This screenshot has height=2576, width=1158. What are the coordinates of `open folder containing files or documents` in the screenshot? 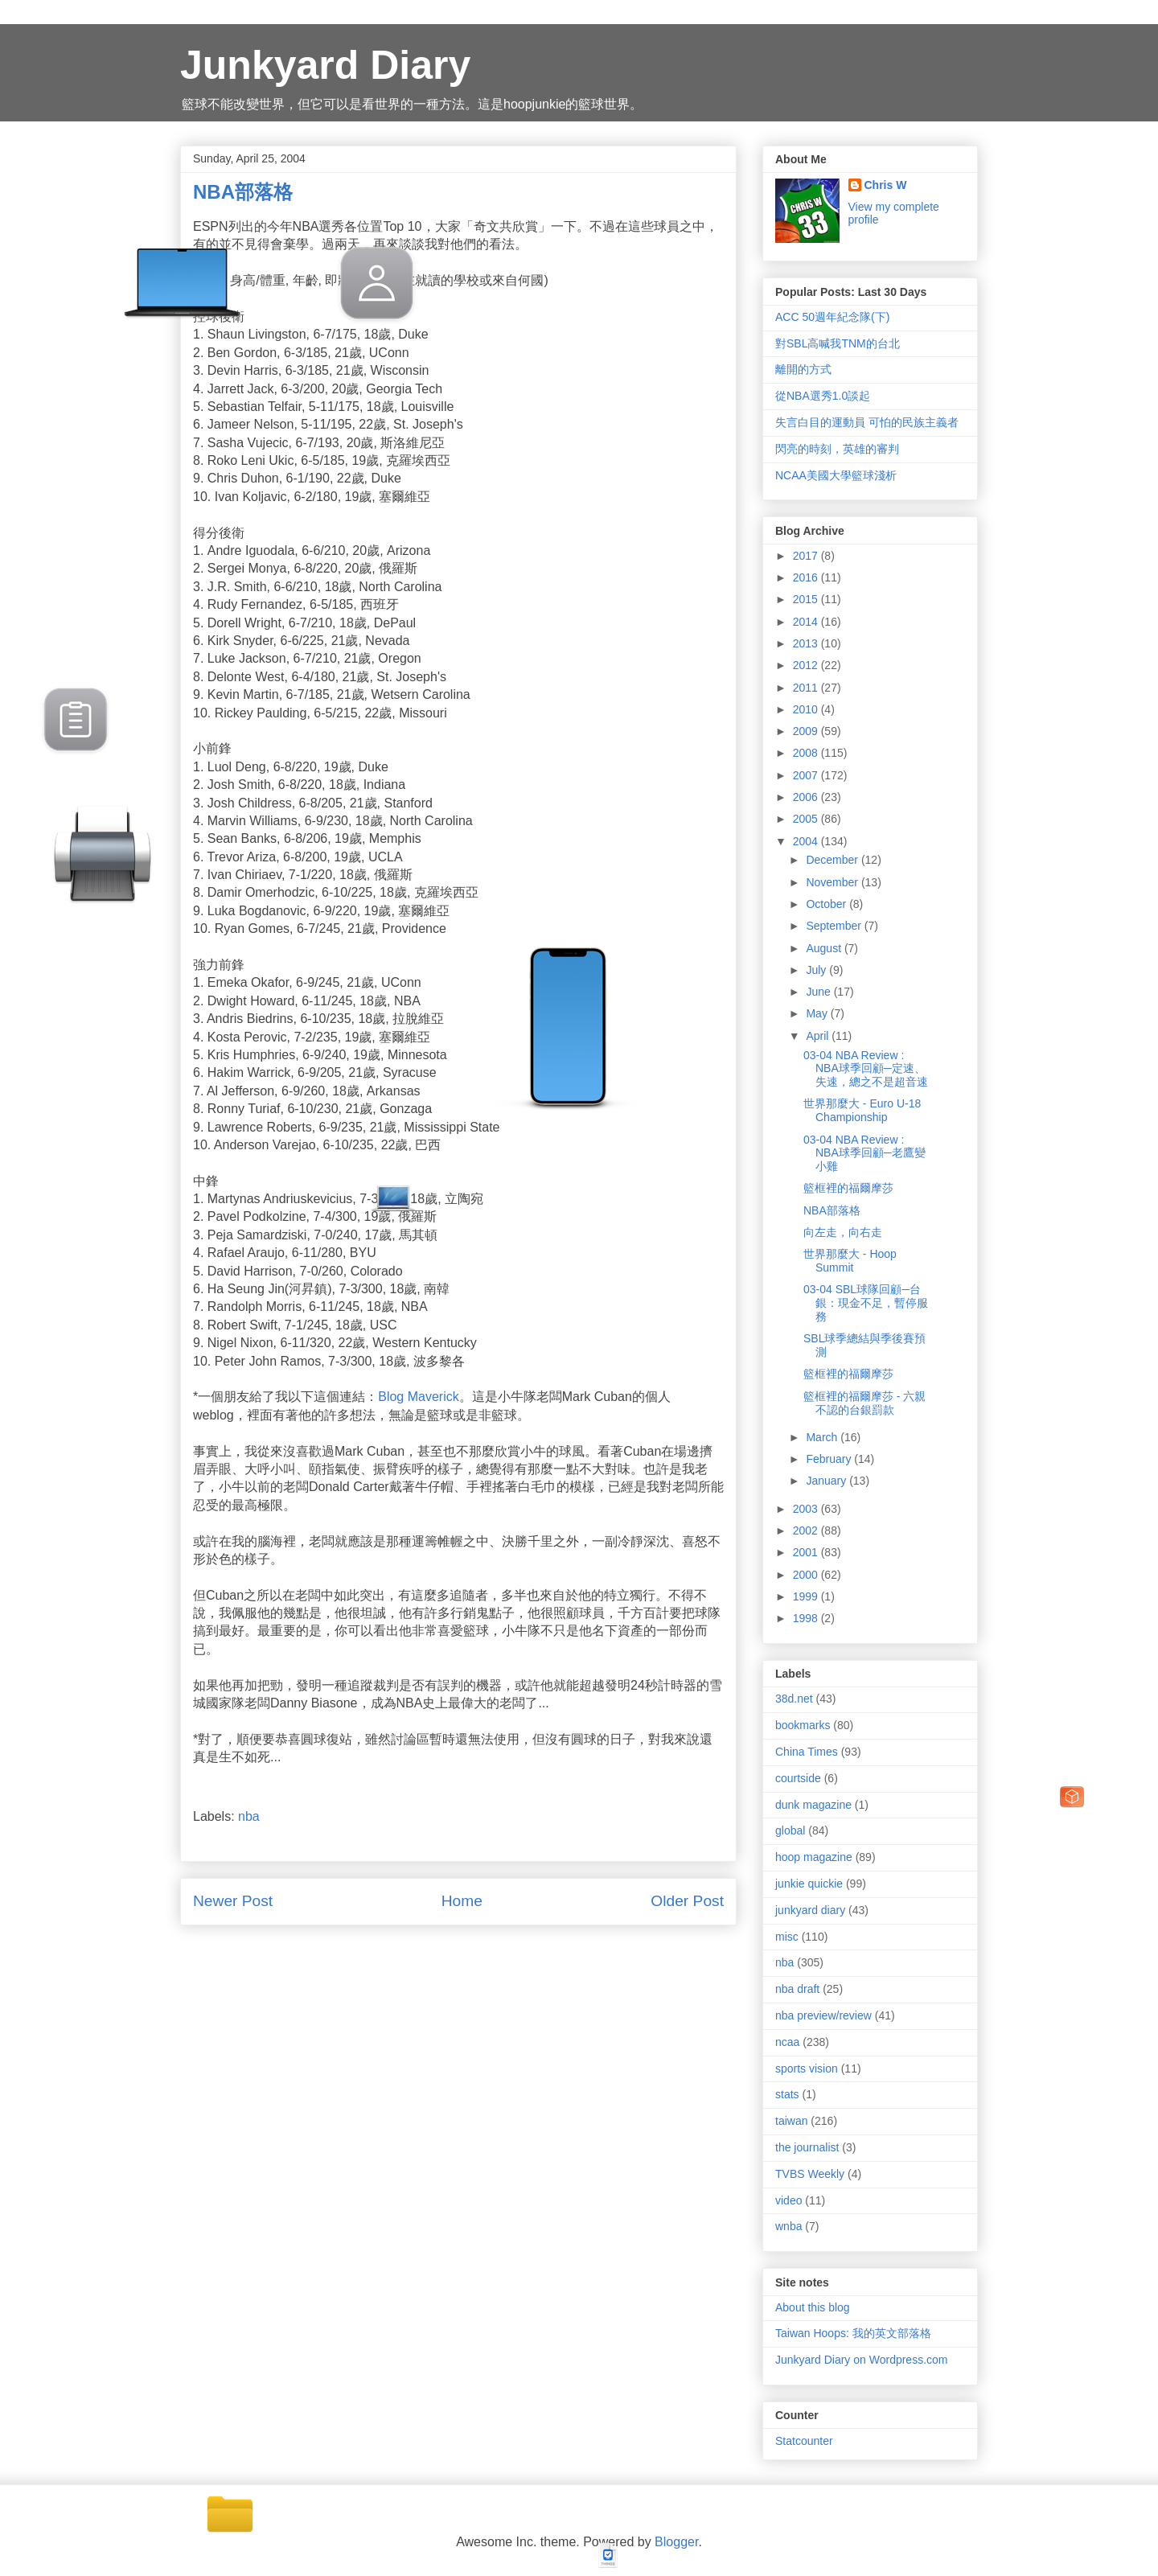 It's located at (230, 2514).